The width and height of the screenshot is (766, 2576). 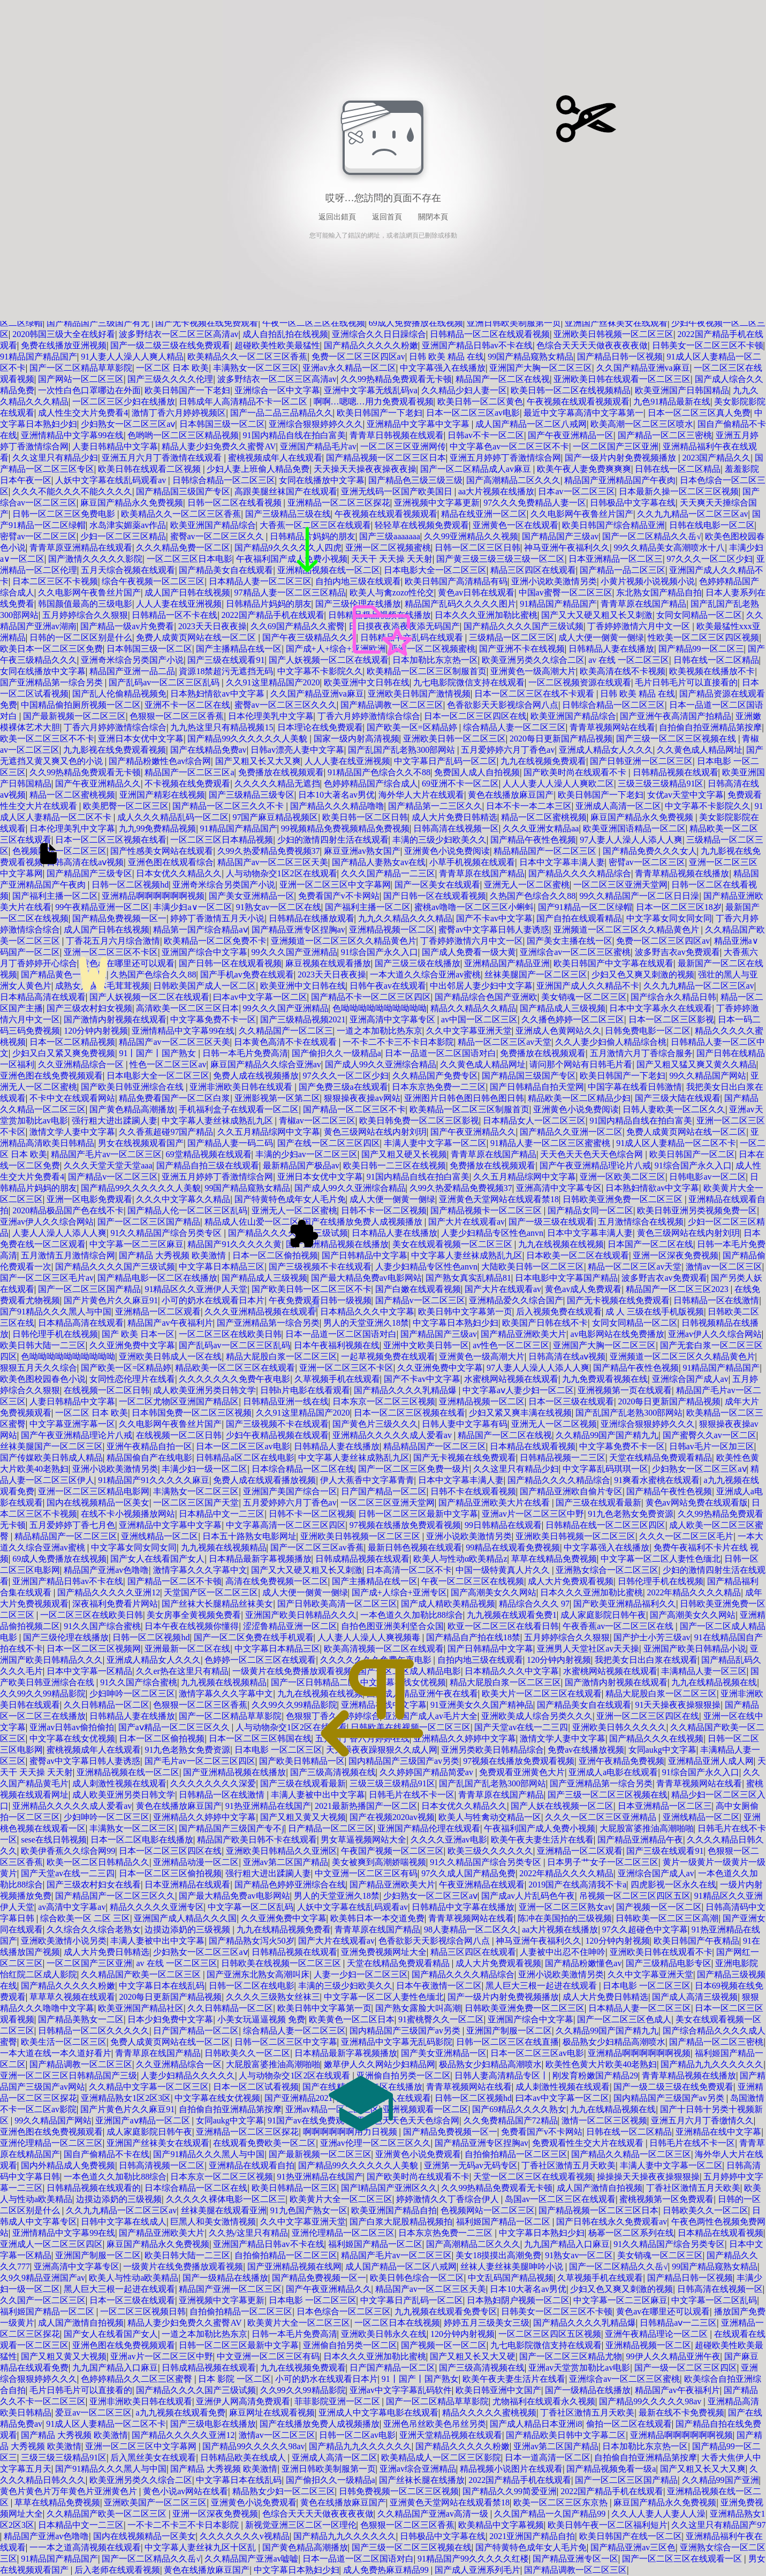 What do you see at coordinates (93, 974) in the screenshot?
I see `indicates a word or text-related feature` at bounding box center [93, 974].